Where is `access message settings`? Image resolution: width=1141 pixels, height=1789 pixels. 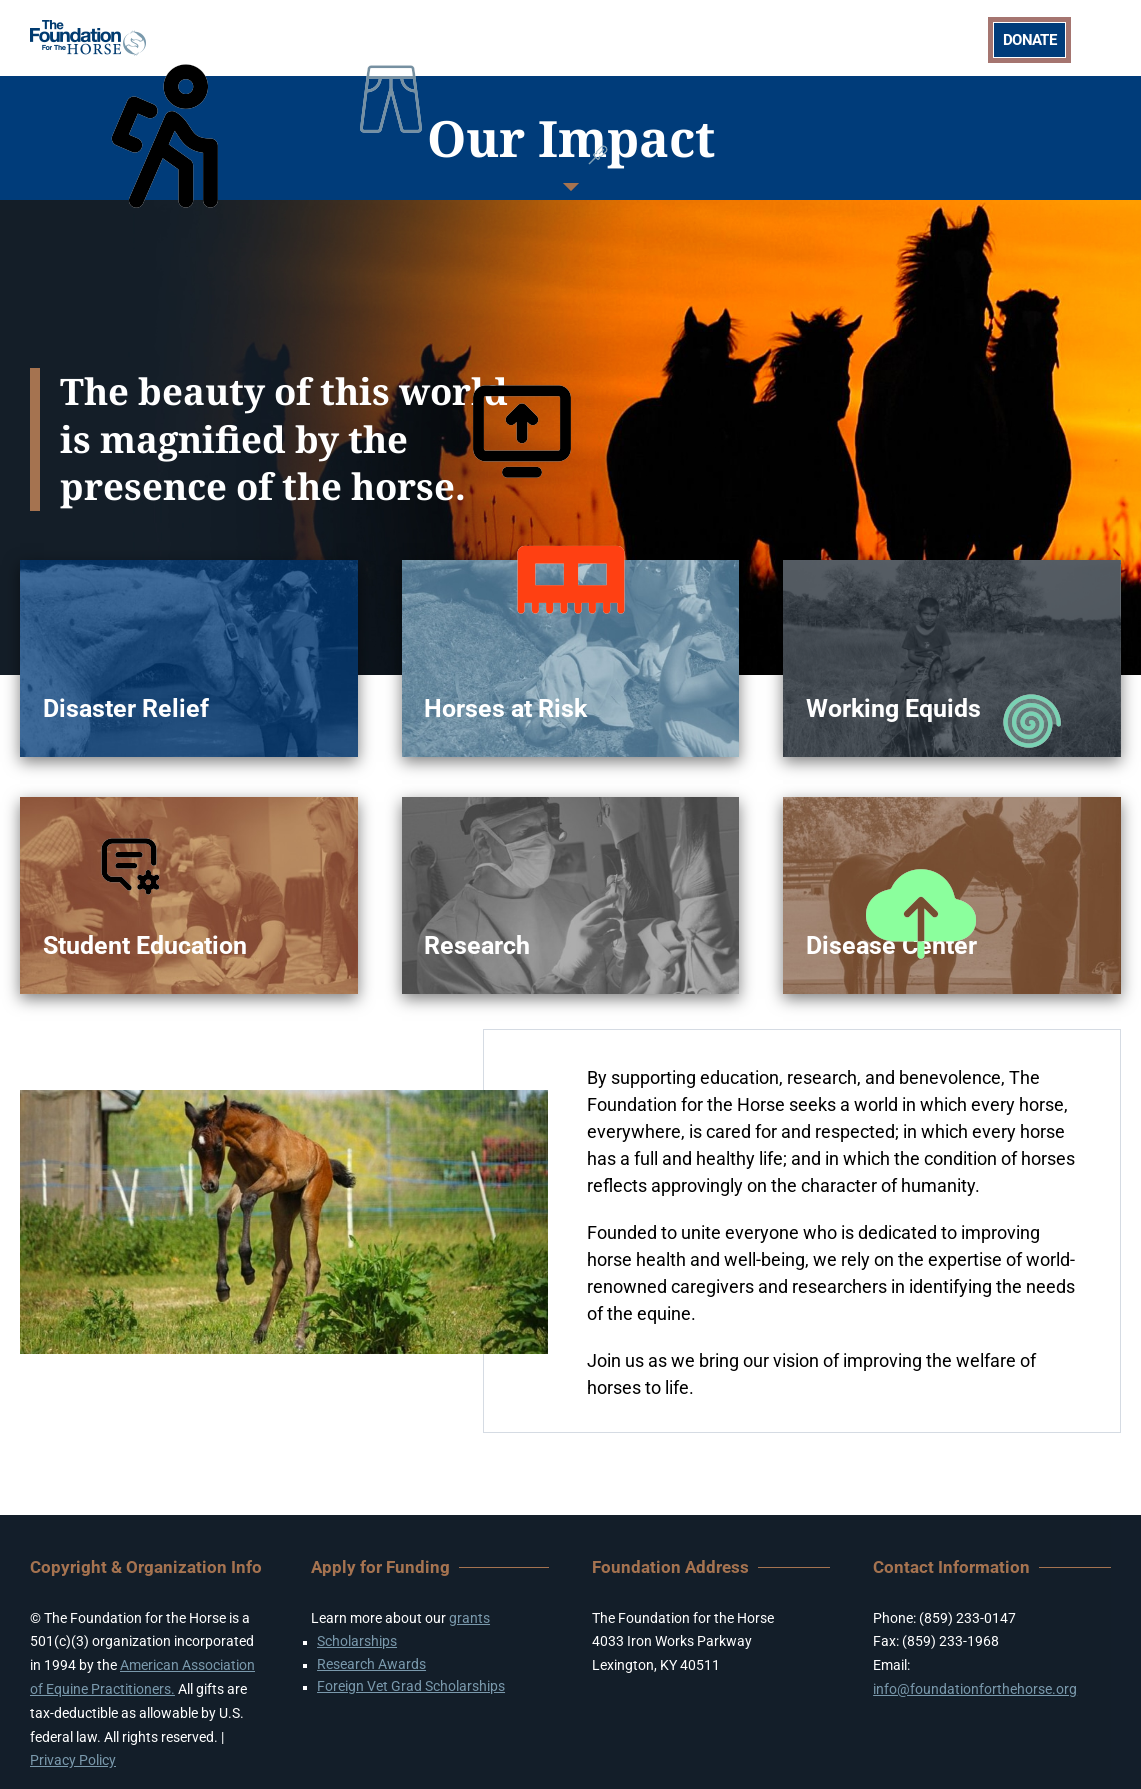 access message settings is located at coordinates (129, 863).